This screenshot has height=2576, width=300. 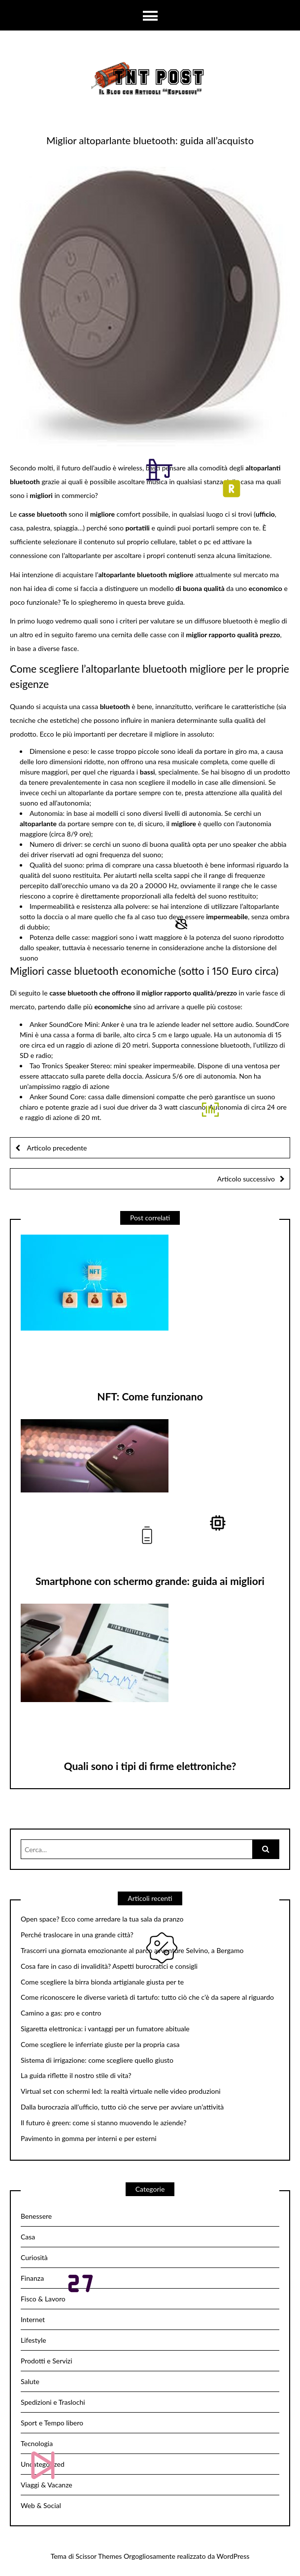 I want to click on indicates item number 27 in a list or sequence, so click(x=80, y=2283).